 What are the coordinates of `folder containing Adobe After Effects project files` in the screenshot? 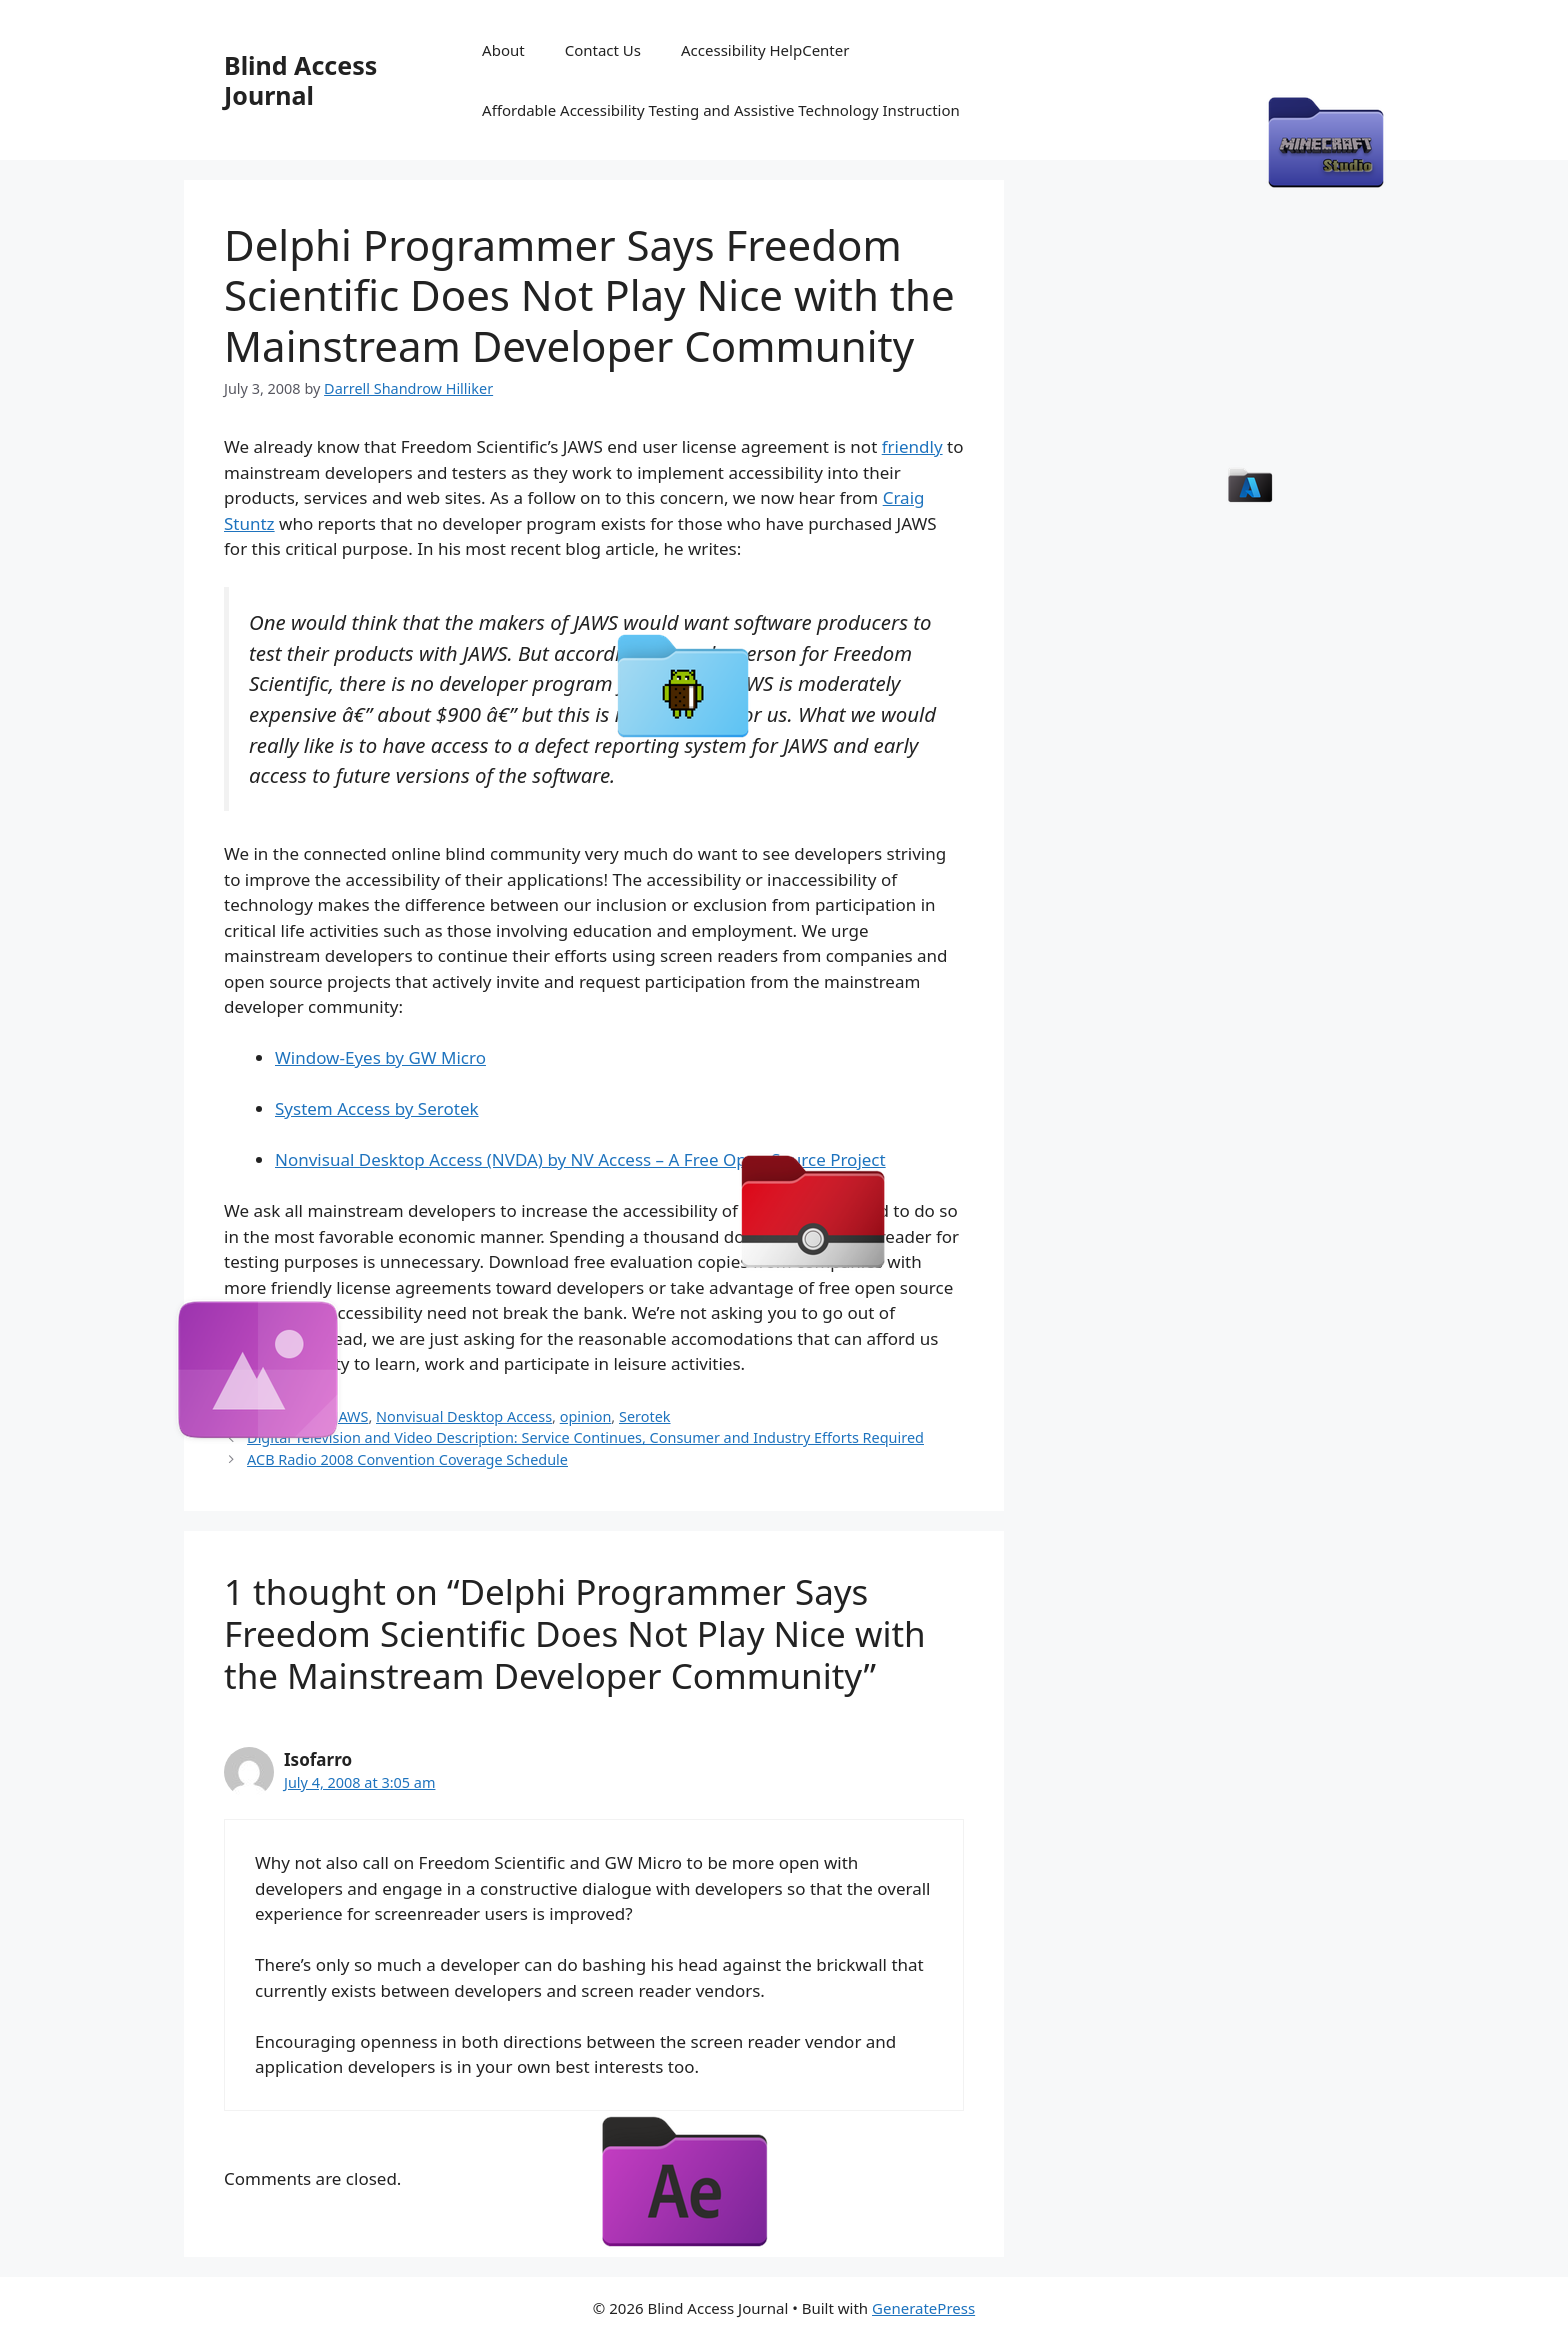 It's located at (684, 2186).